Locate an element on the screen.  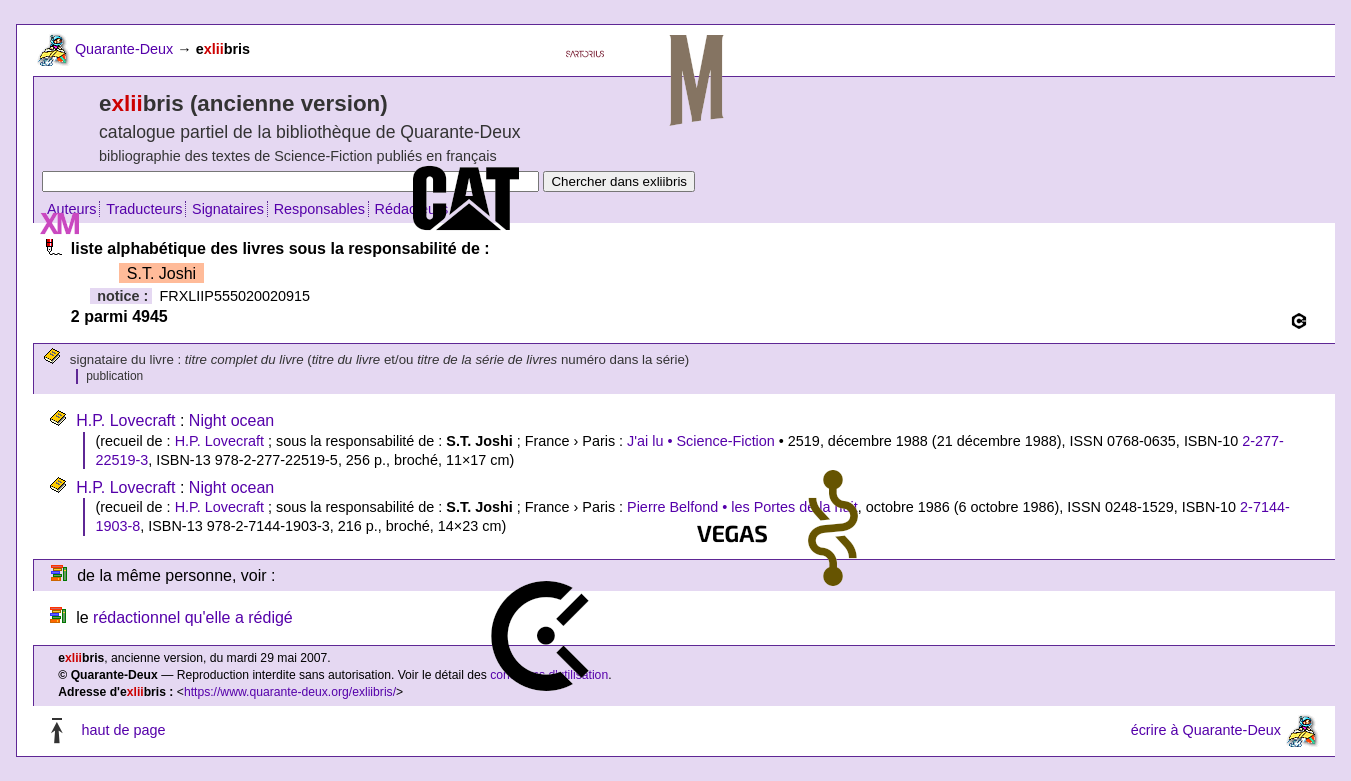
caterpillar inc. company logo is located at coordinates (466, 198).